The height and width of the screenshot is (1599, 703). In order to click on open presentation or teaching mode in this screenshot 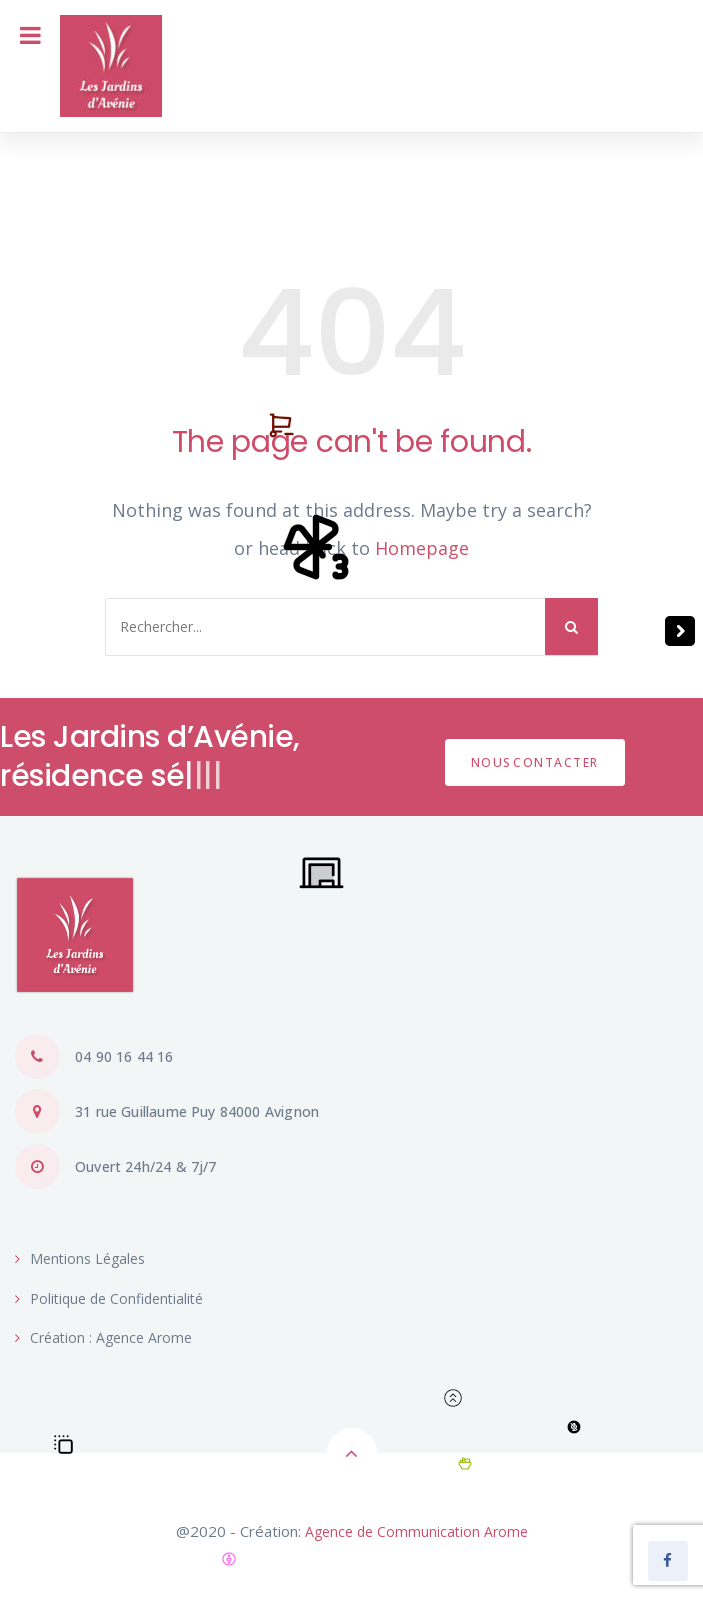, I will do `click(321, 873)`.